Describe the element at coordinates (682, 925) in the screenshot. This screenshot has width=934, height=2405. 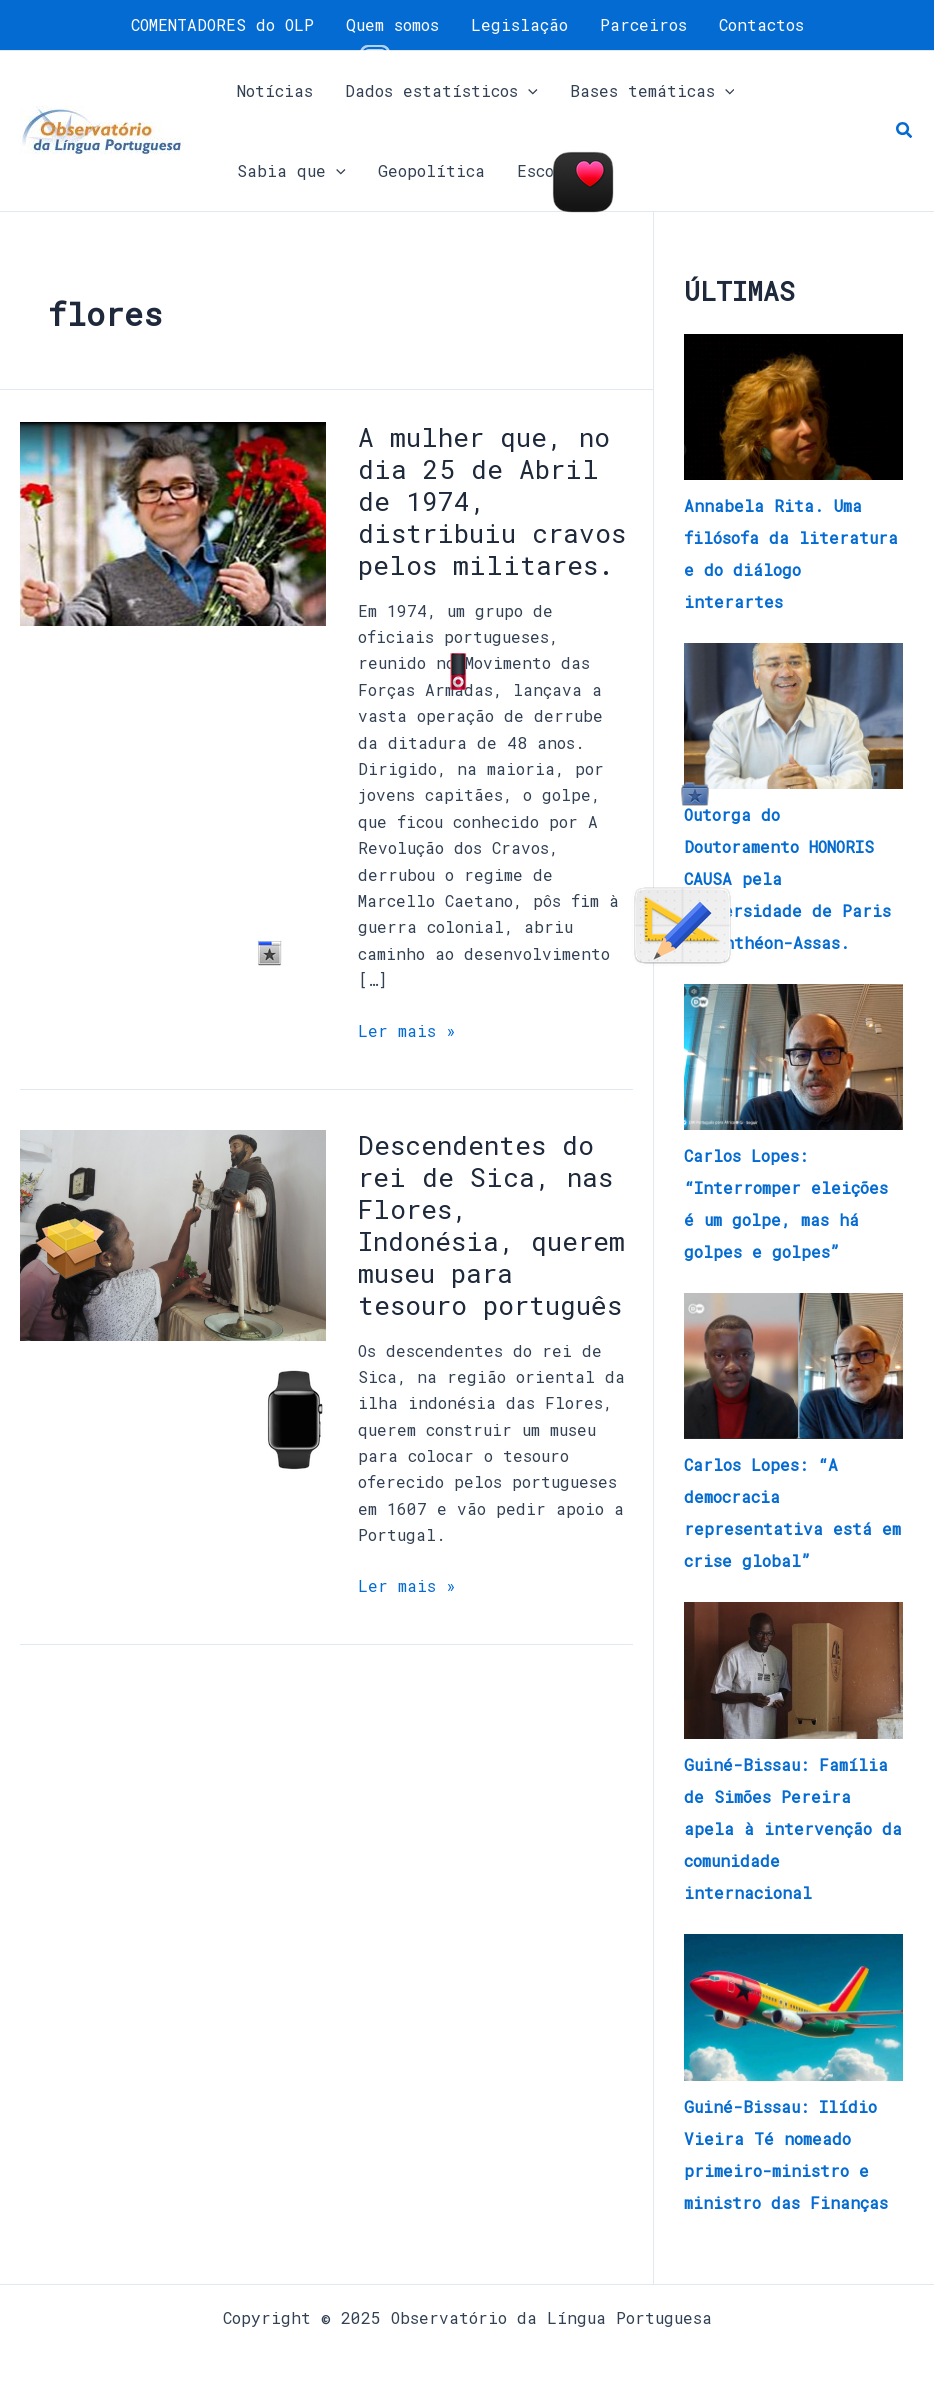
I see `access system accessories and utility applications` at that location.